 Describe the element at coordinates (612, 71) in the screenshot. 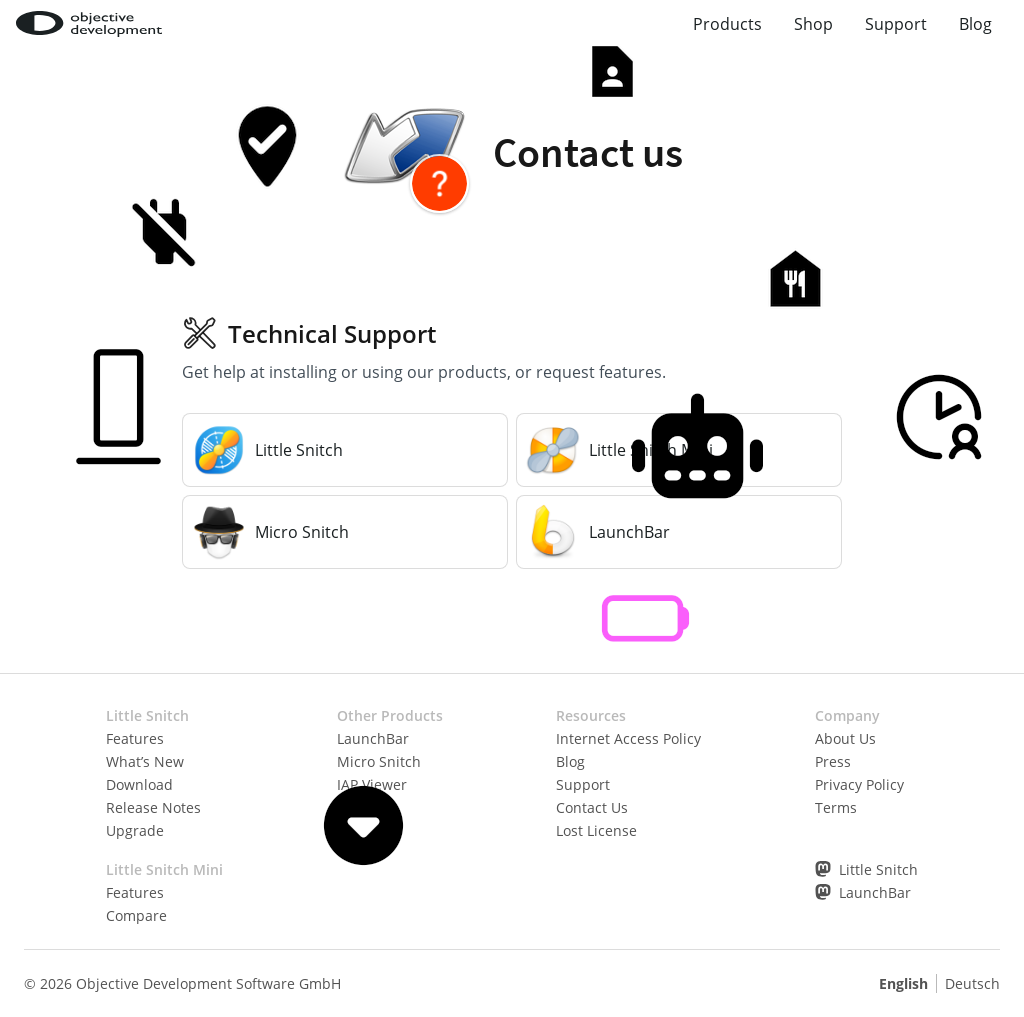

I see `view contact details` at that location.